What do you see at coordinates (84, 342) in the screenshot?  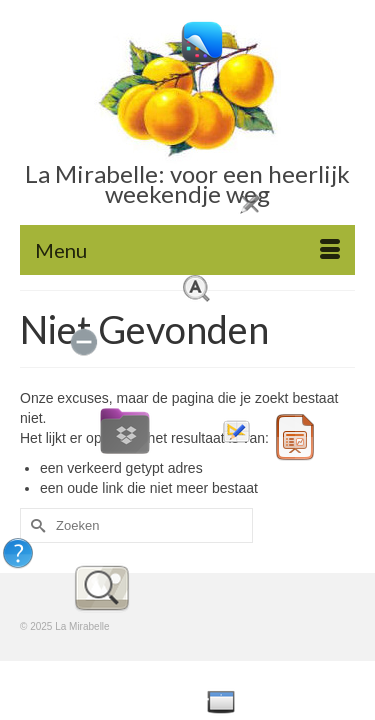 I see `indicates file excluded from dropbox selective sync` at bounding box center [84, 342].